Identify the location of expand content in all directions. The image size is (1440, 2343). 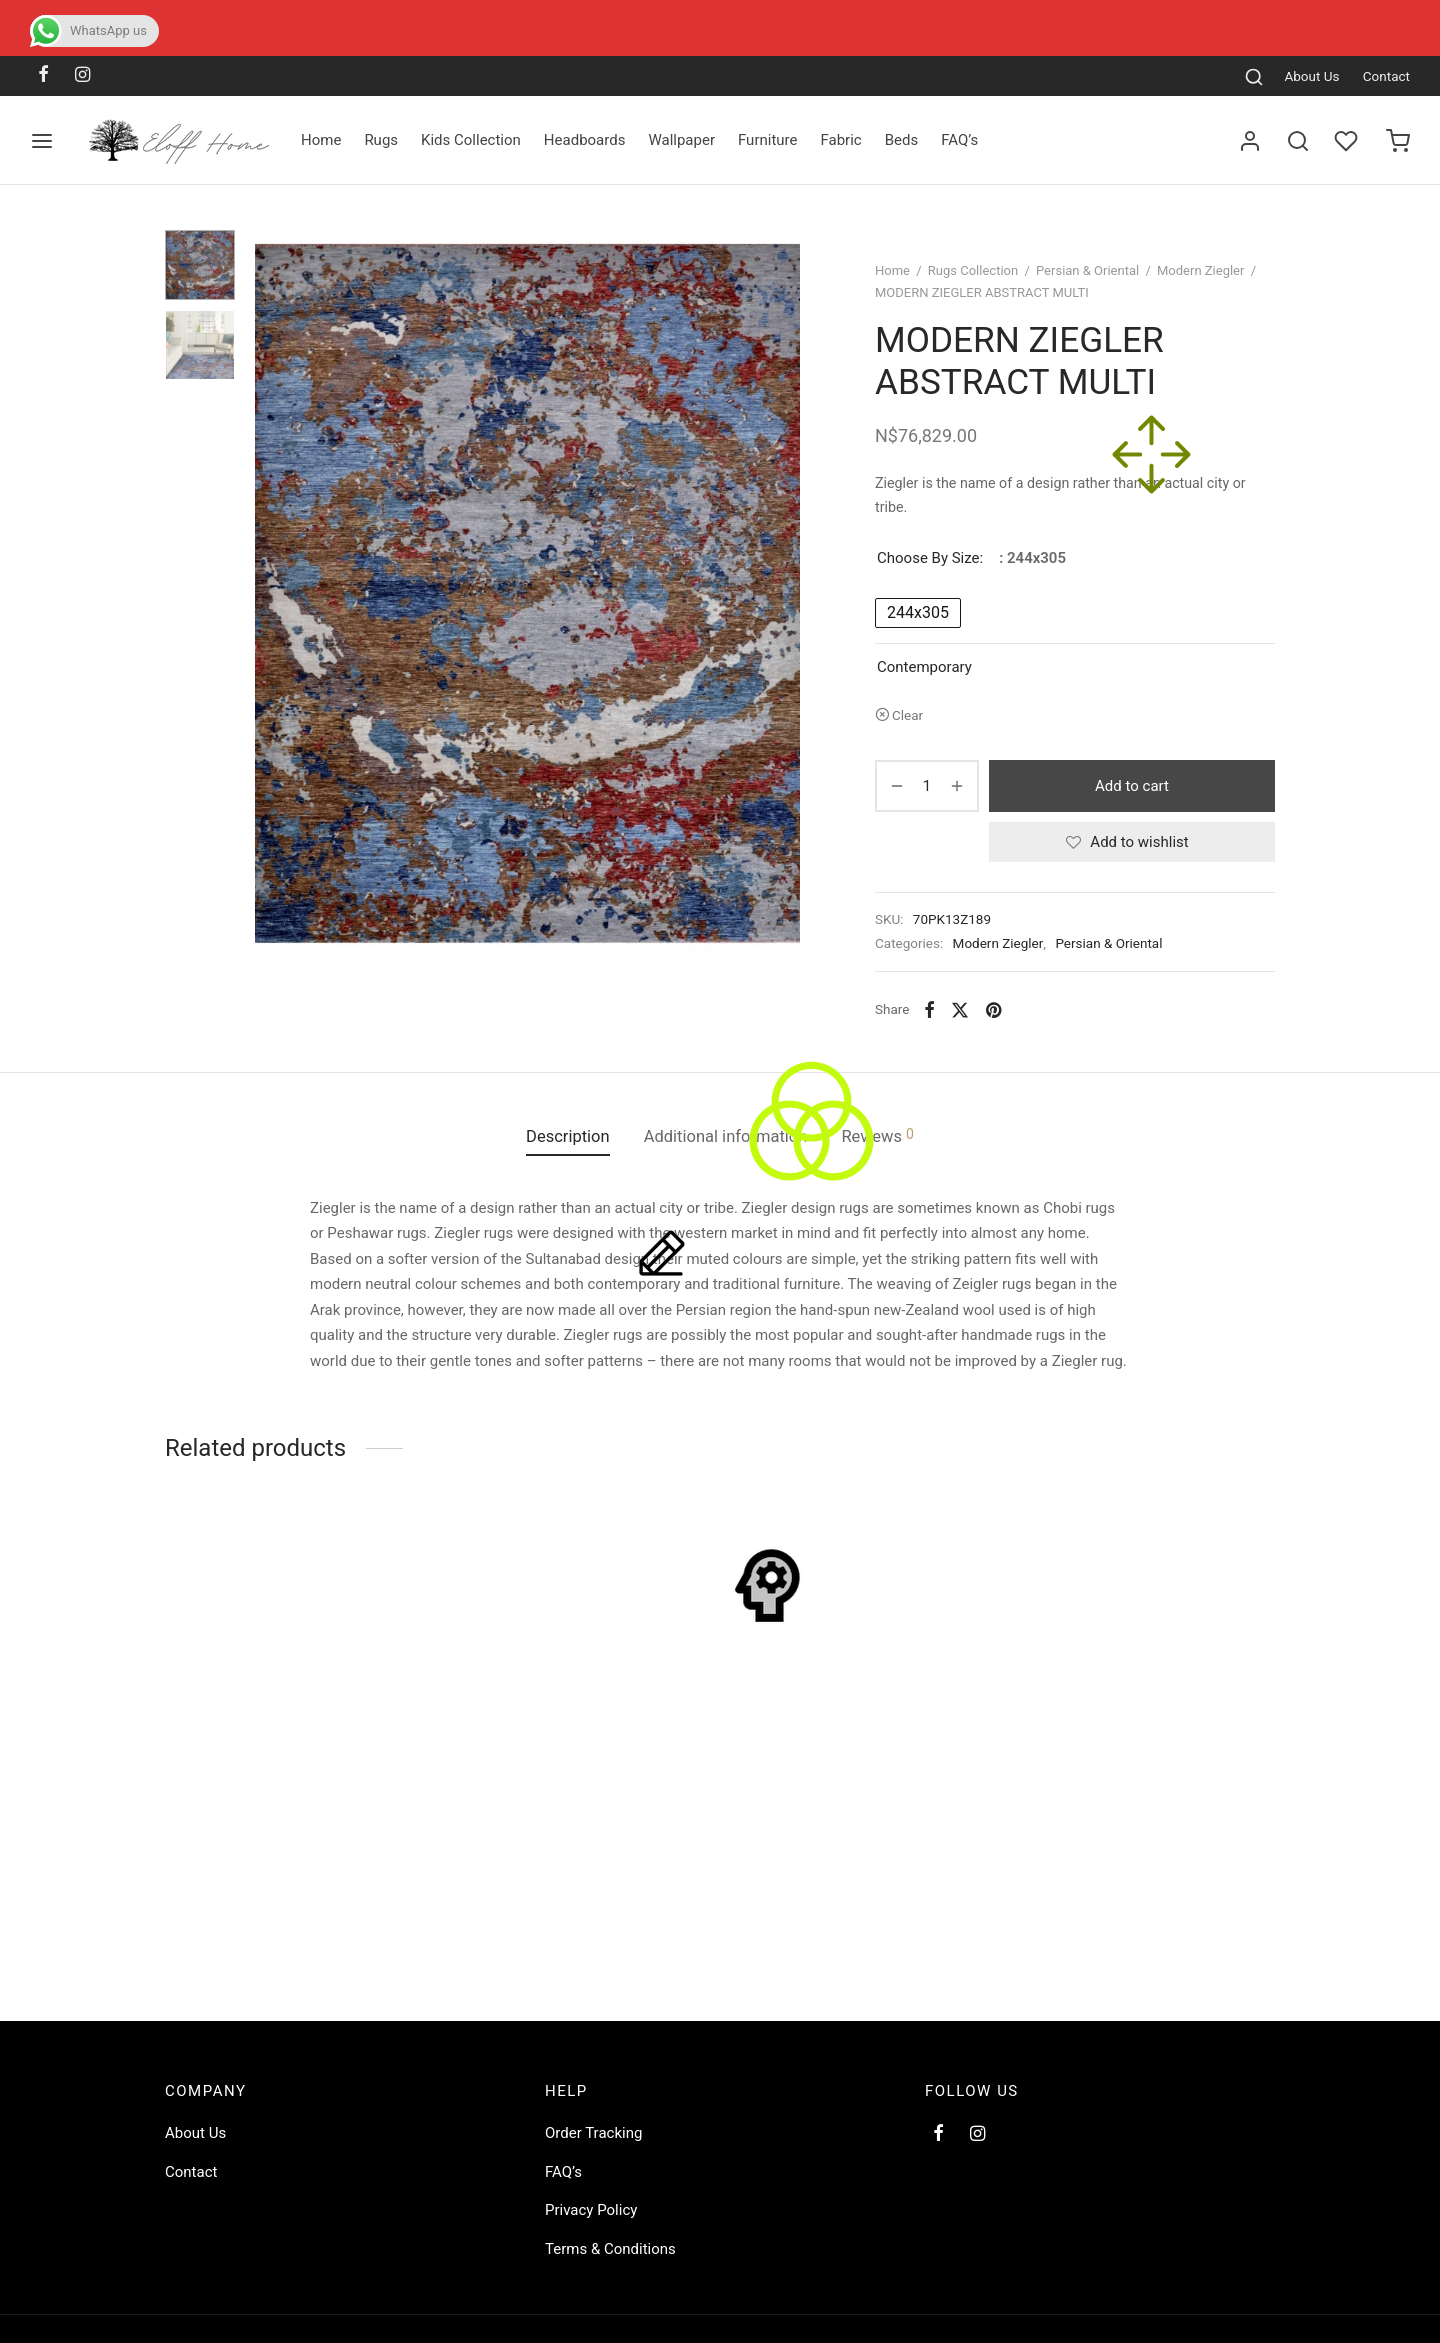
(1151, 454).